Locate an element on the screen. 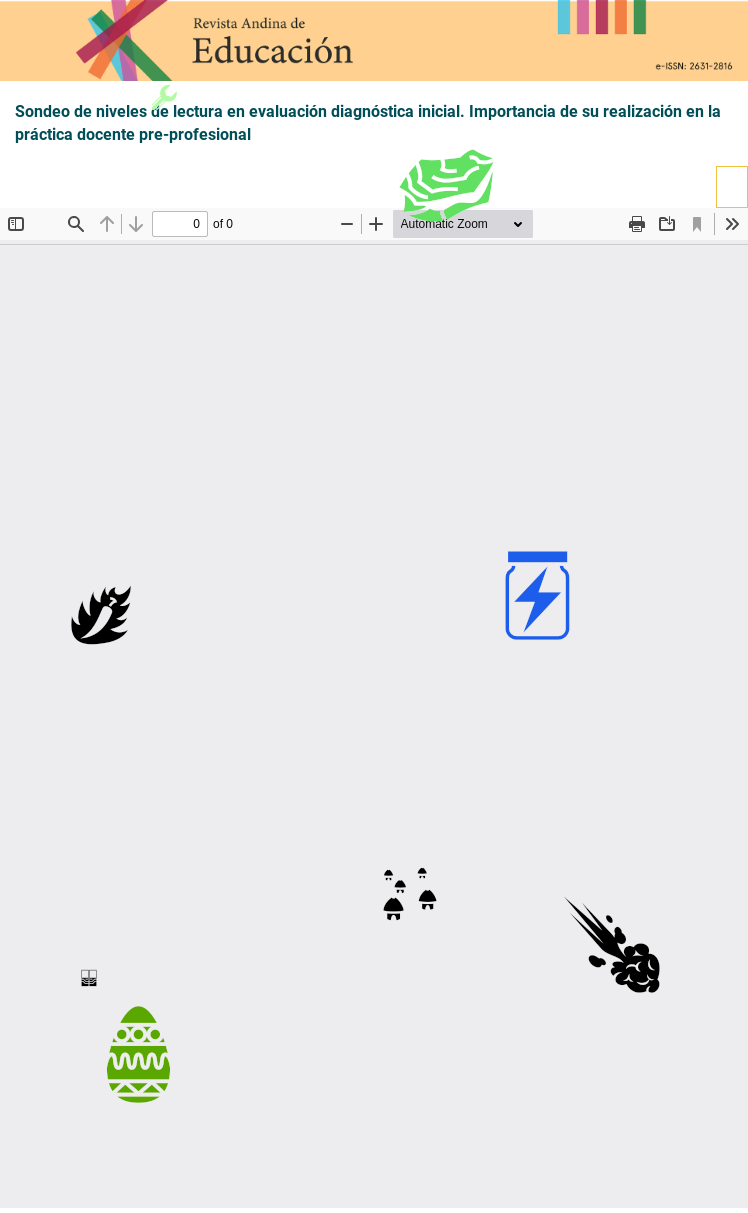  indicates seafood or shellfish category is located at coordinates (446, 185).